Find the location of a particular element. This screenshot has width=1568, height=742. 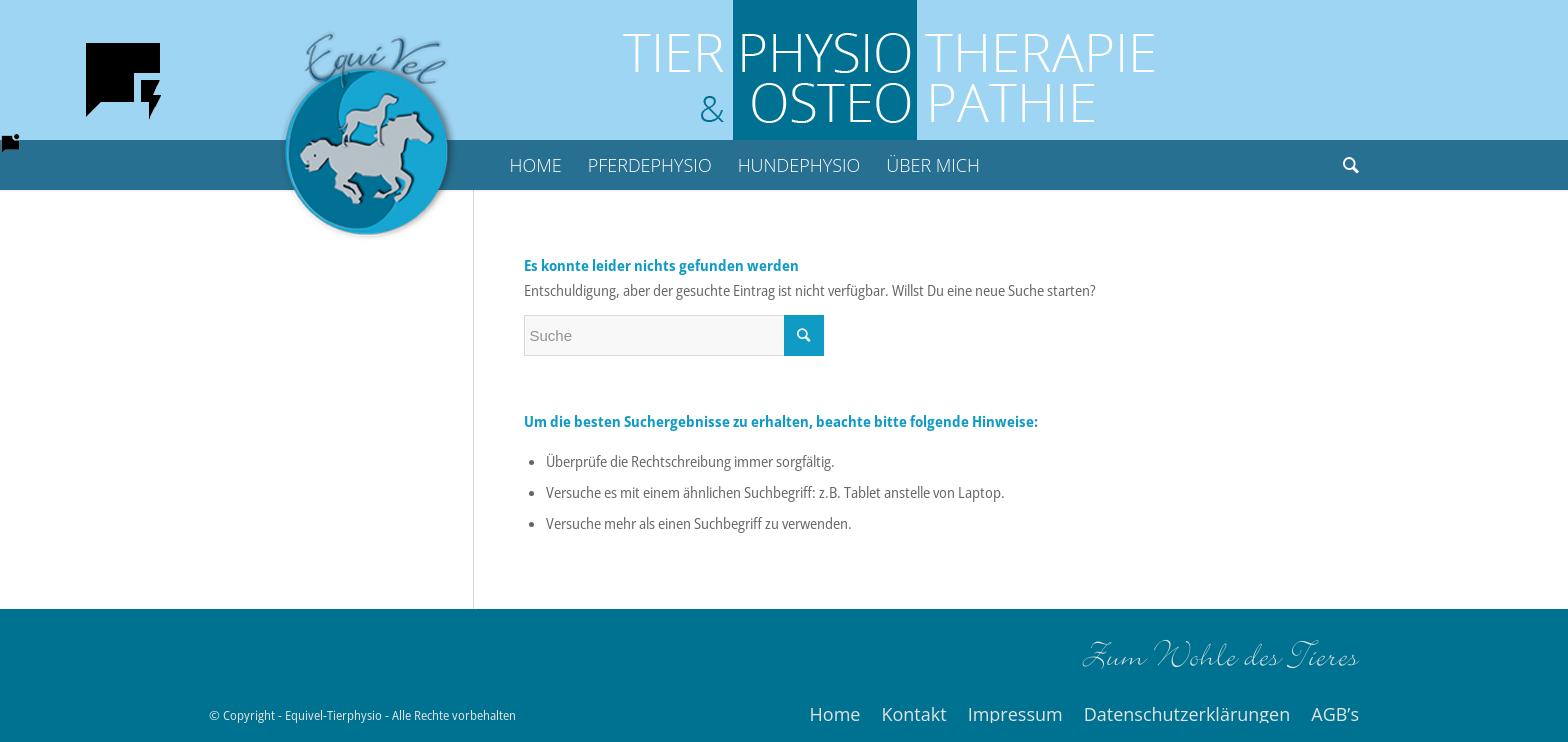

send a quick reply to a message is located at coordinates (123, 80).